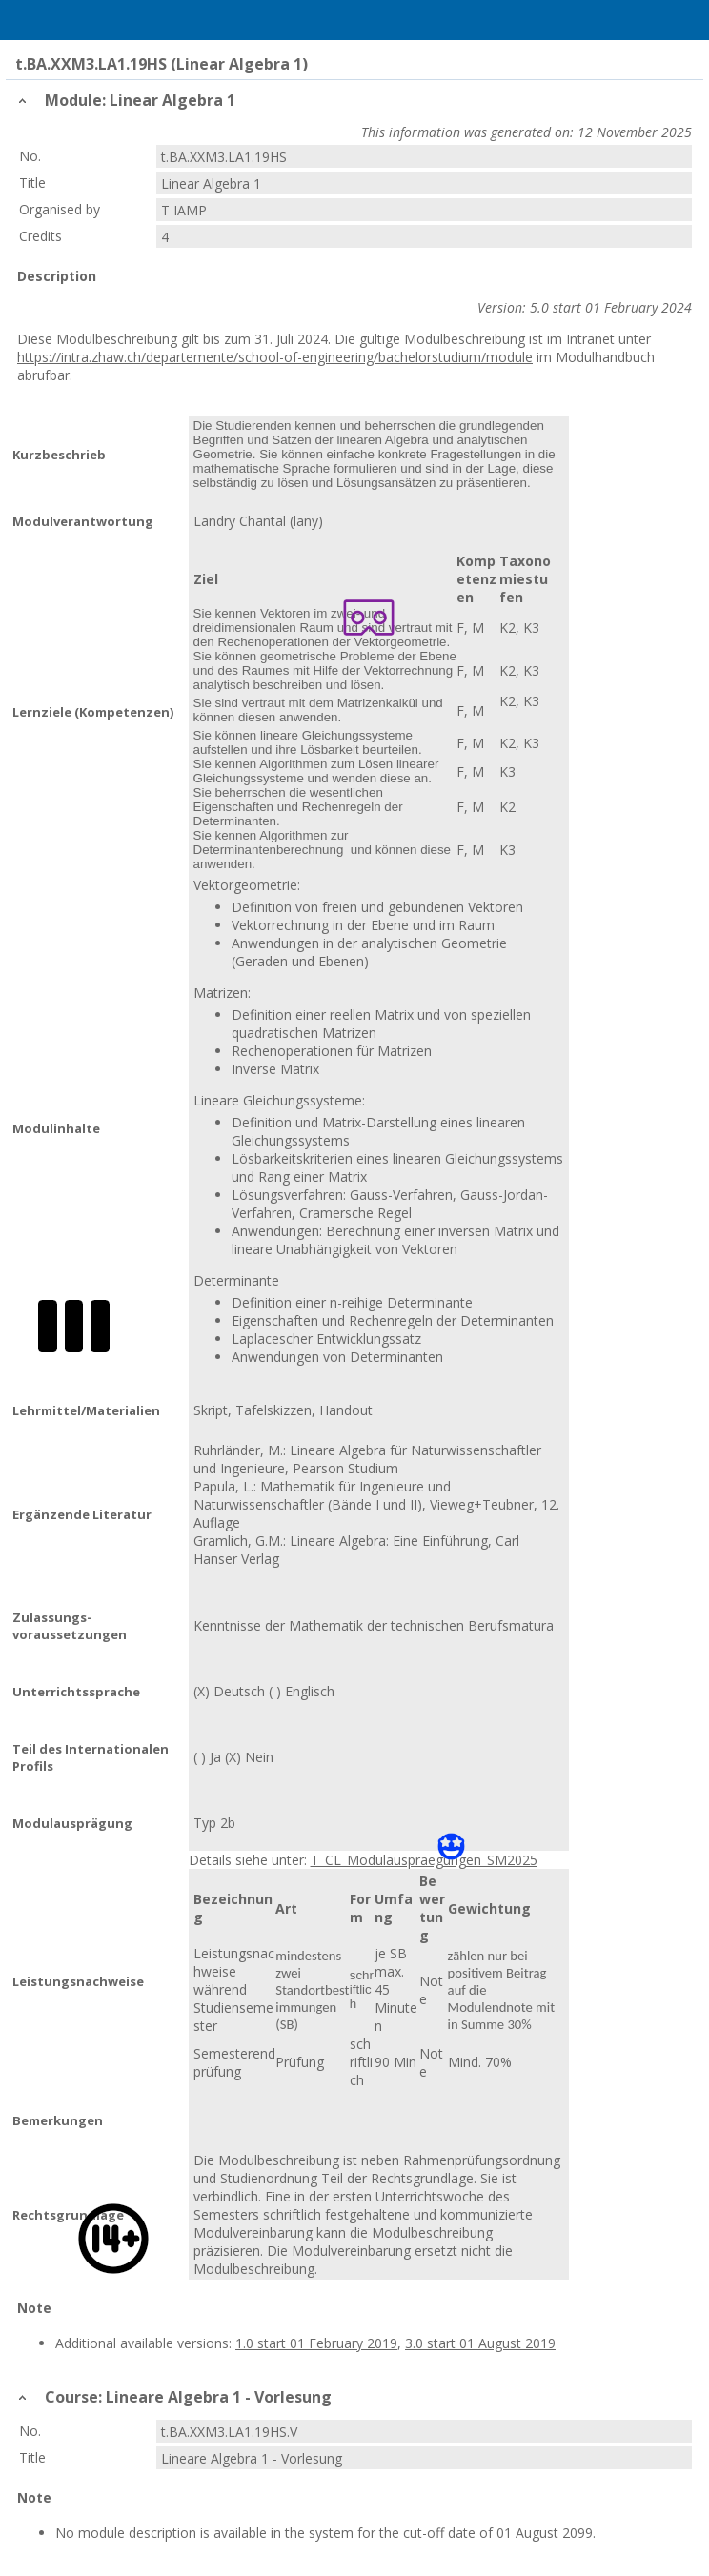 The image size is (709, 2576). Describe the element at coordinates (113, 2239) in the screenshot. I see `indicates content rated for ages 14 and older` at that location.